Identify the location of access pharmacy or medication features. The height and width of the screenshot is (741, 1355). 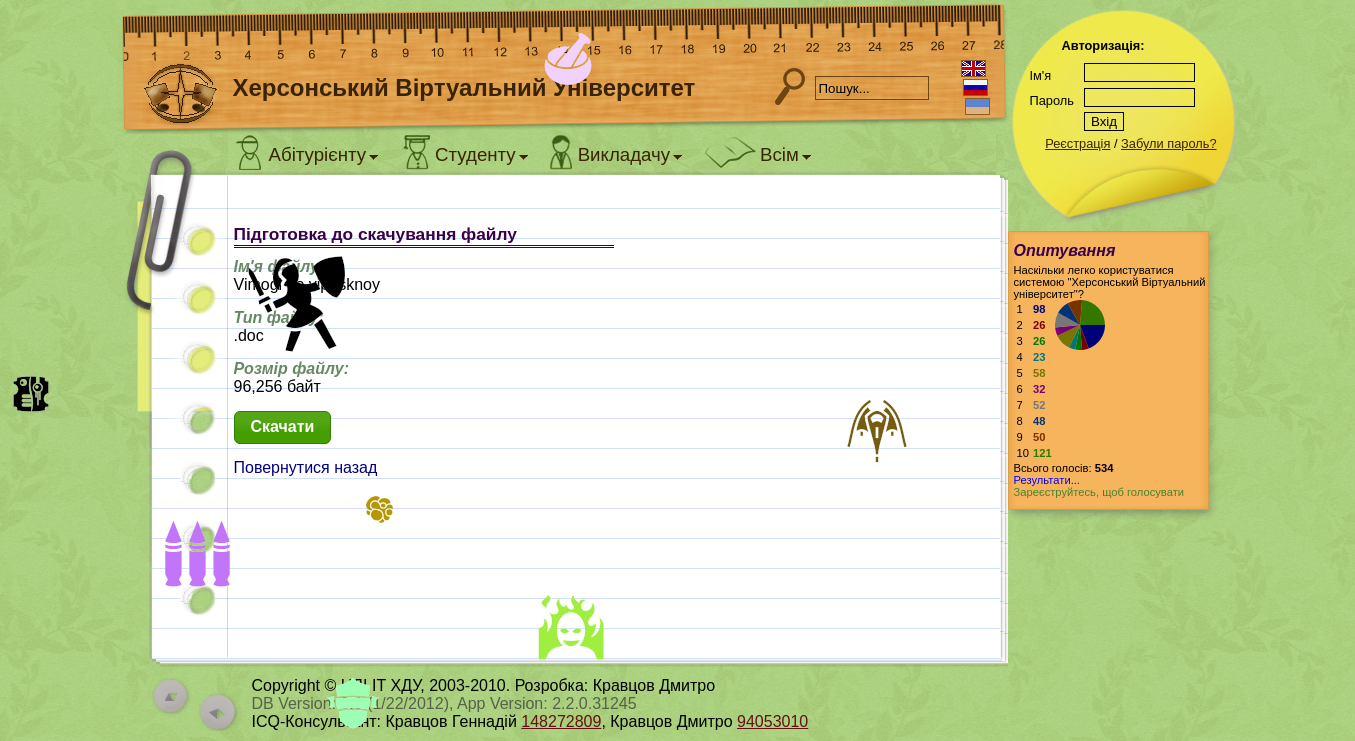
(568, 59).